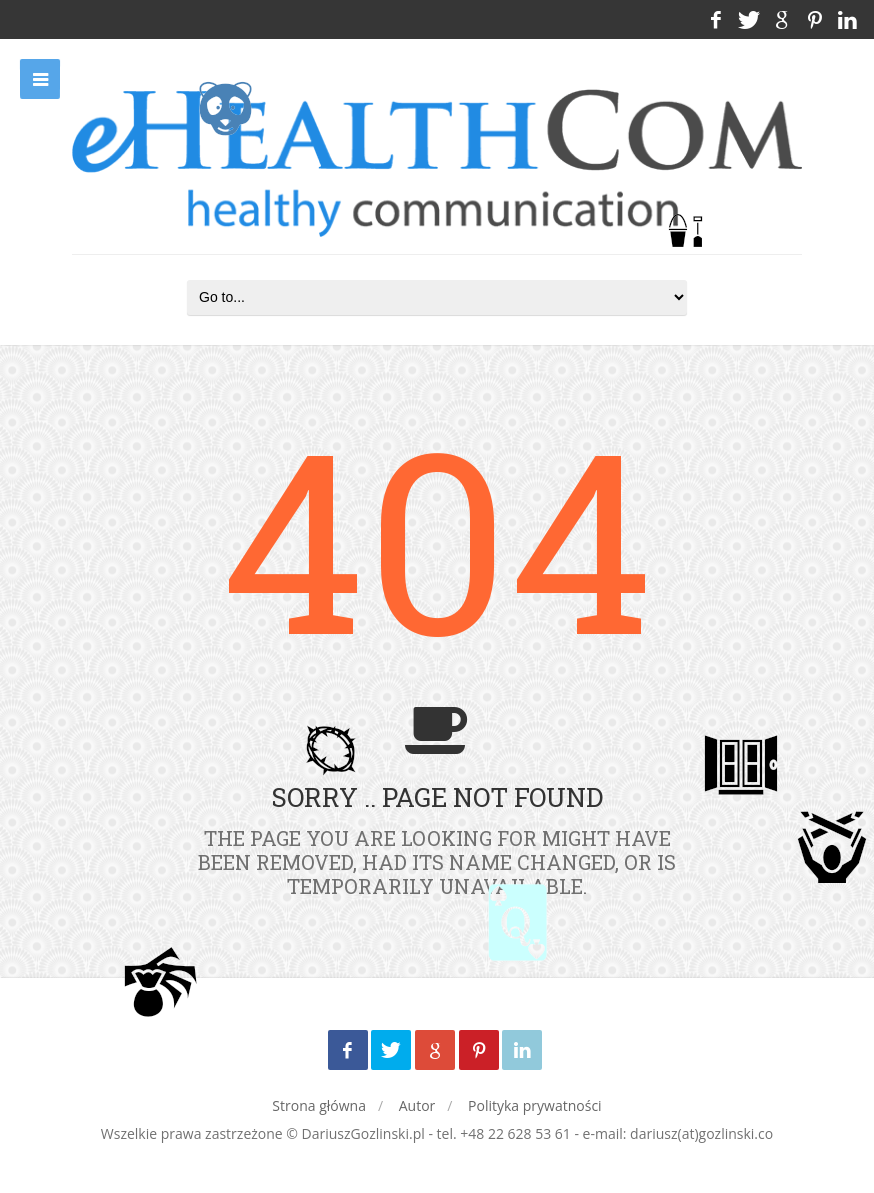 The width and height of the screenshot is (874, 1193). What do you see at coordinates (517, 922) in the screenshot?
I see `queen of spades playing card` at bounding box center [517, 922].